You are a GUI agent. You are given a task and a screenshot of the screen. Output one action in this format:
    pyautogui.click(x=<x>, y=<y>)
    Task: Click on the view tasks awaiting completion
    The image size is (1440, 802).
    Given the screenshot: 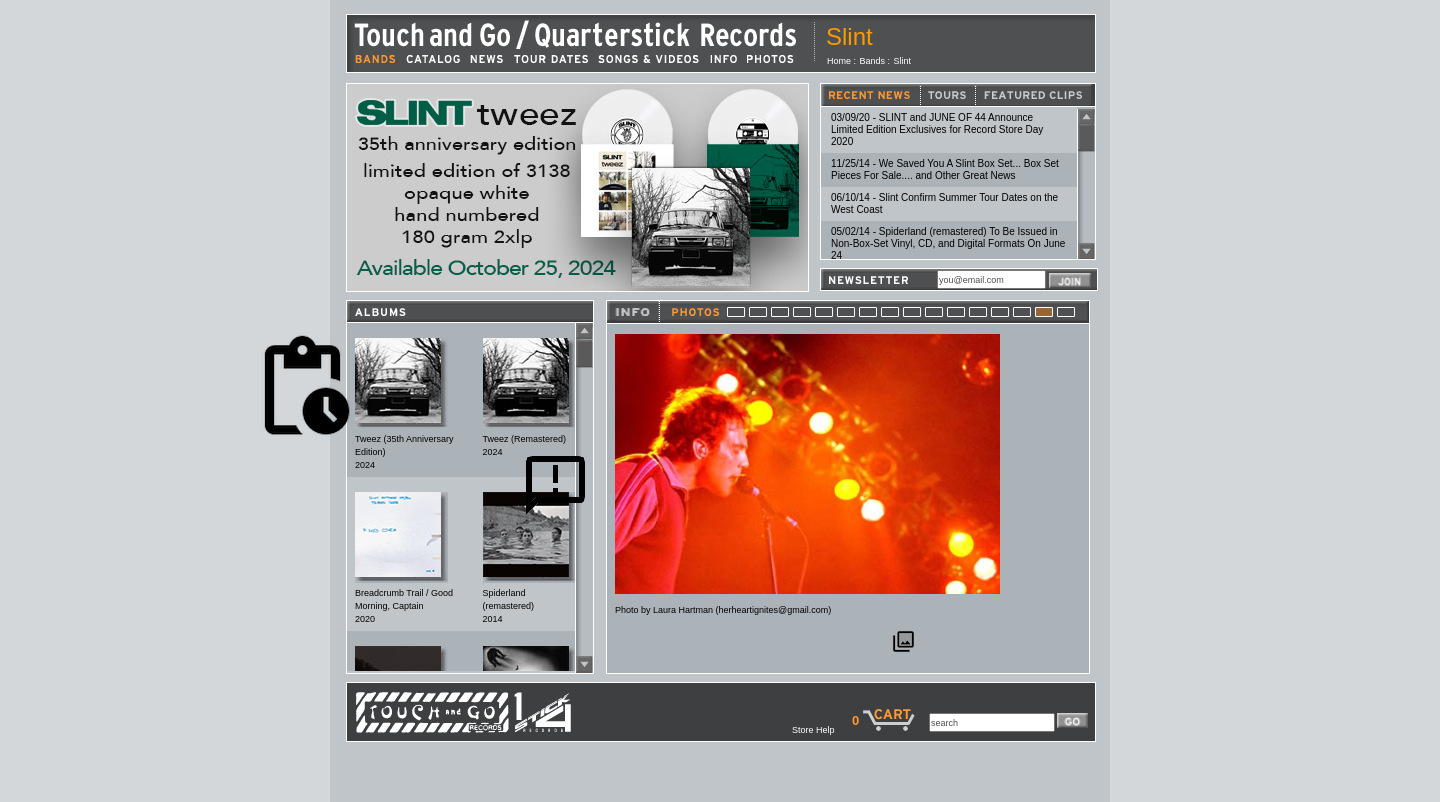 What is the action you would take?
    pyautogui.click(x=302, y=387)
    